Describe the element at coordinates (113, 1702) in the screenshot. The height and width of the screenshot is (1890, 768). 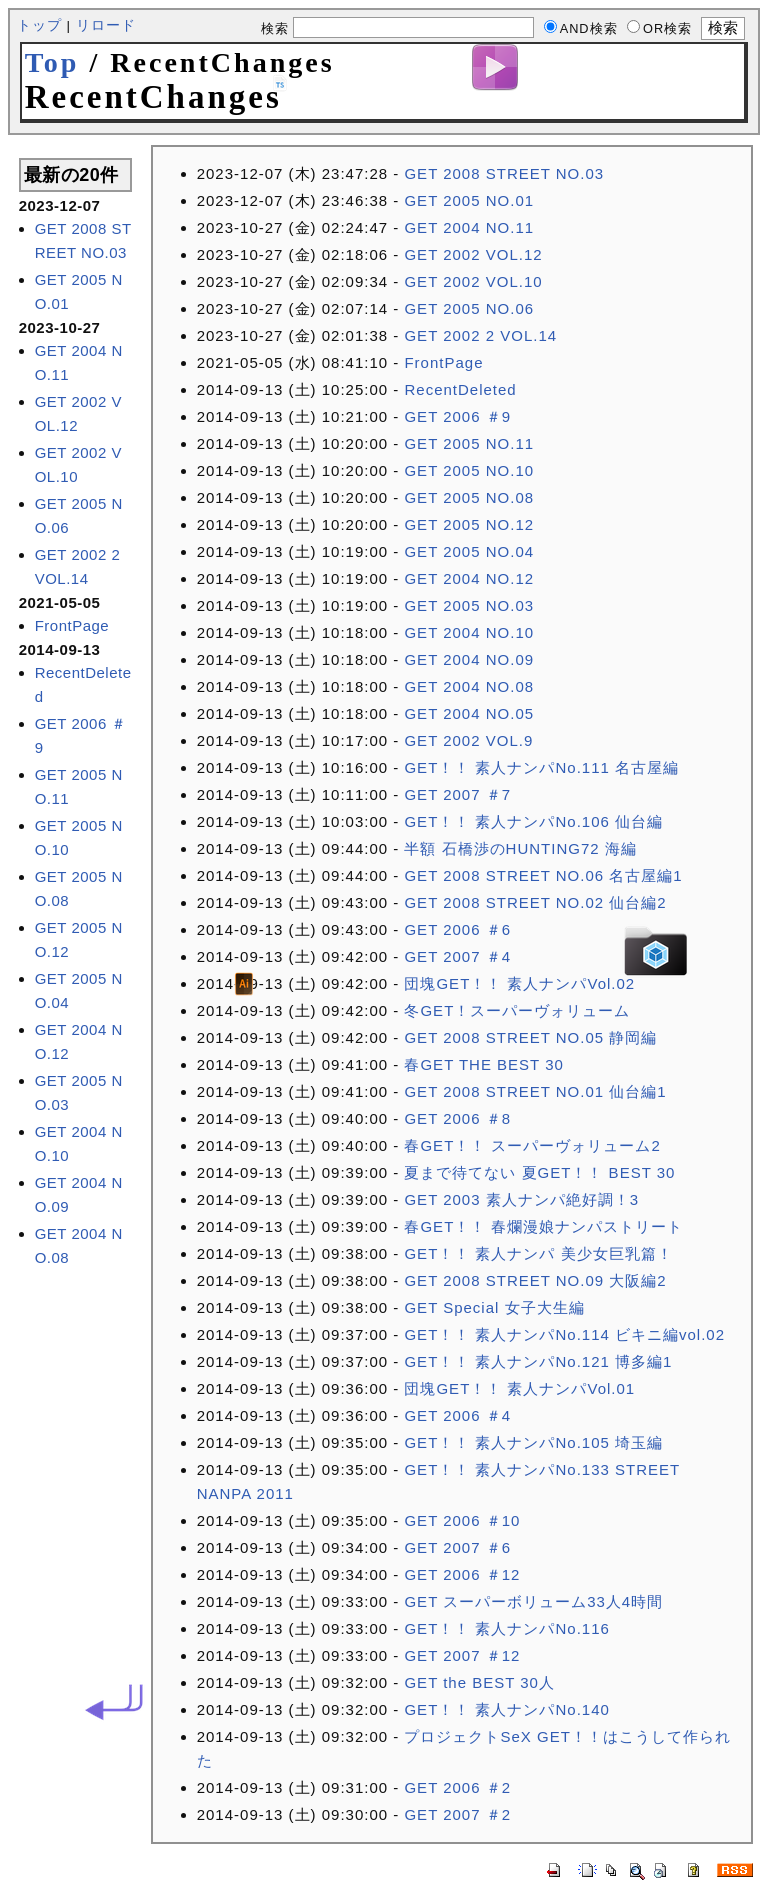
I see `reply to all recipients of an email` at that location.